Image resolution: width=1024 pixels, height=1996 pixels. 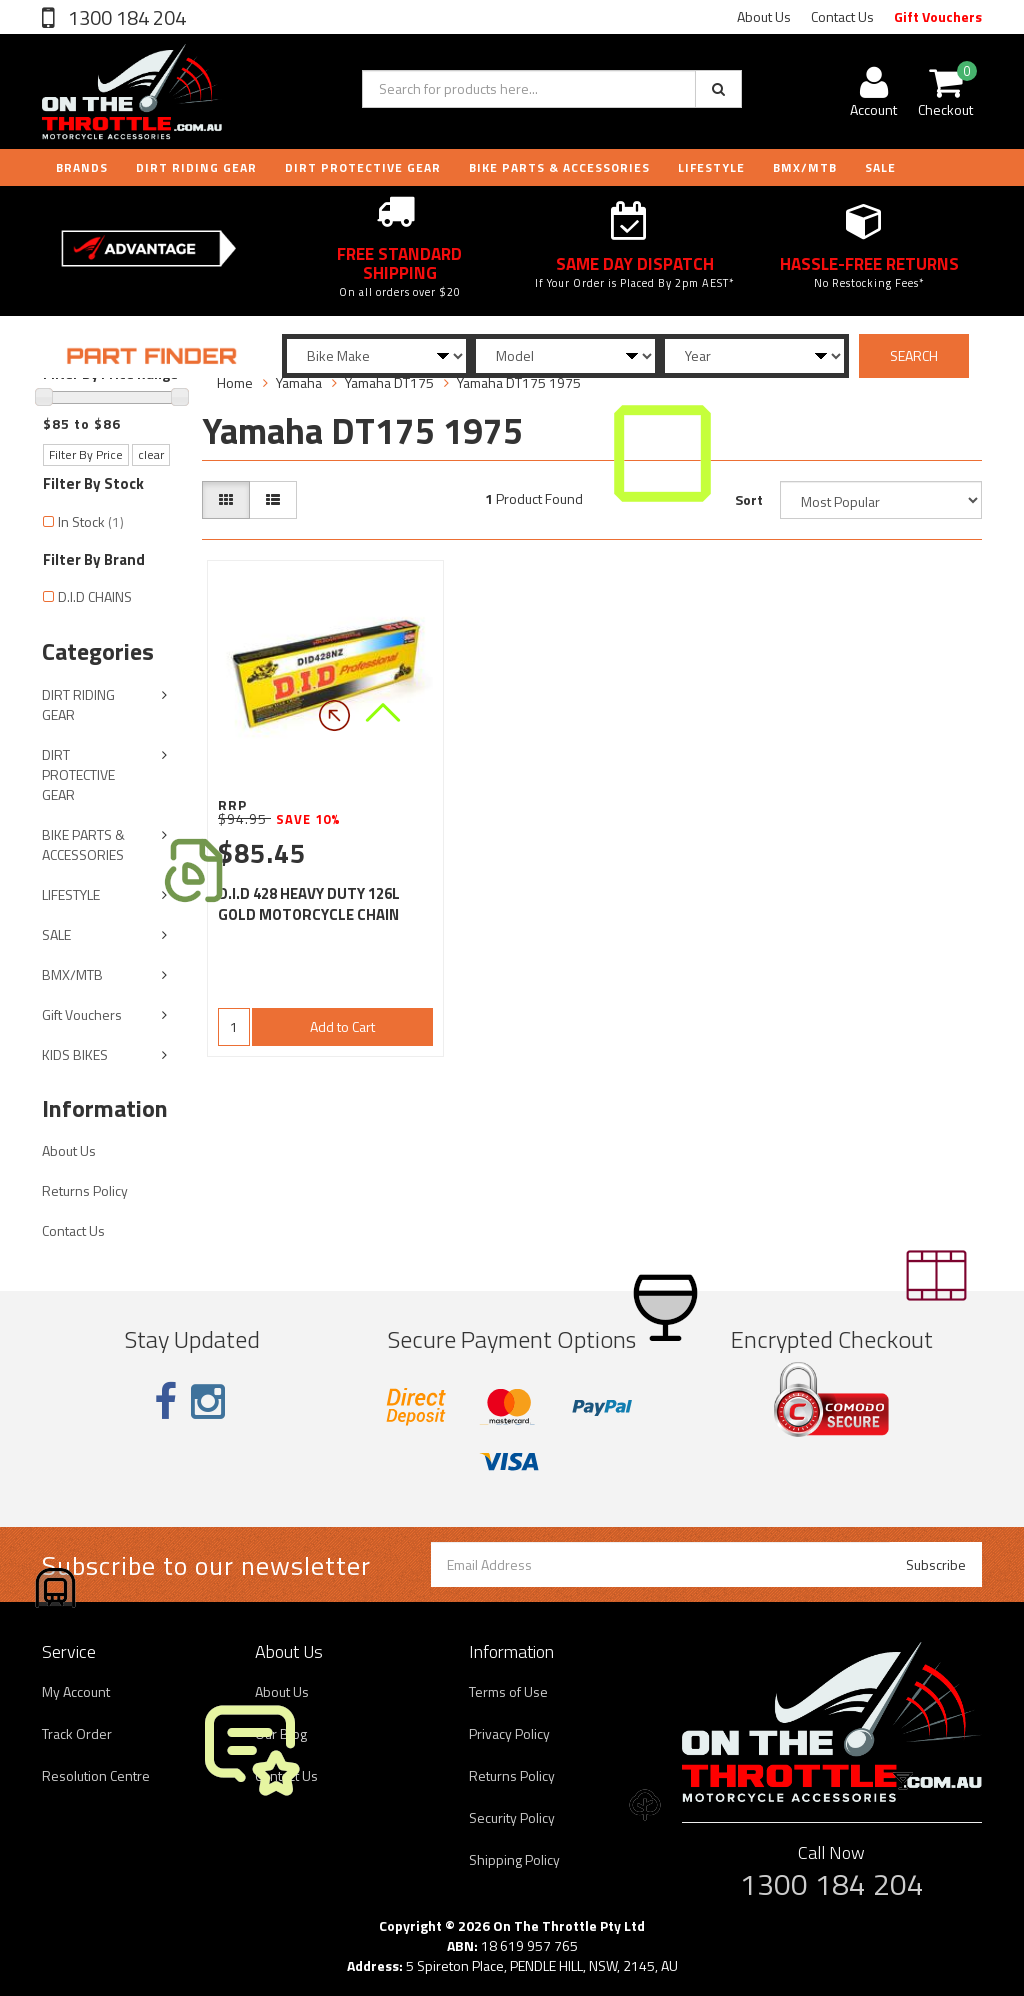 What do you see at coordinates (662, 453) in the screenshot?
I see `stop debugging session` at bounding box center [662, 453].